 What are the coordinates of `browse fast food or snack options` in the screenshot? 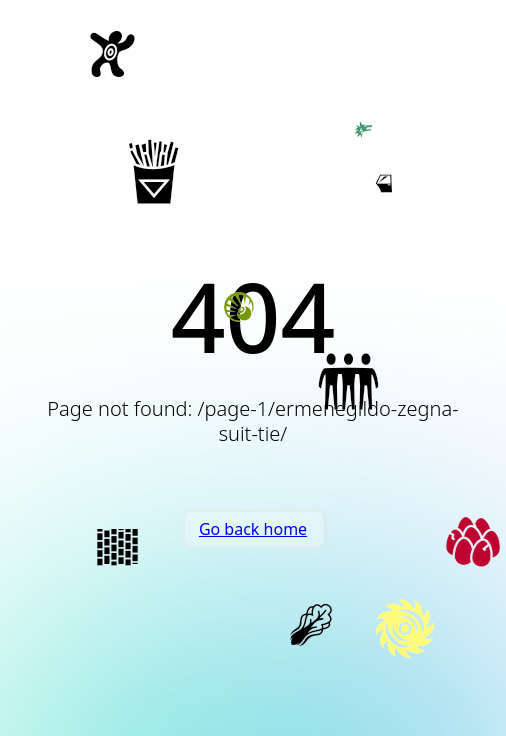 It's located at (154, 172).